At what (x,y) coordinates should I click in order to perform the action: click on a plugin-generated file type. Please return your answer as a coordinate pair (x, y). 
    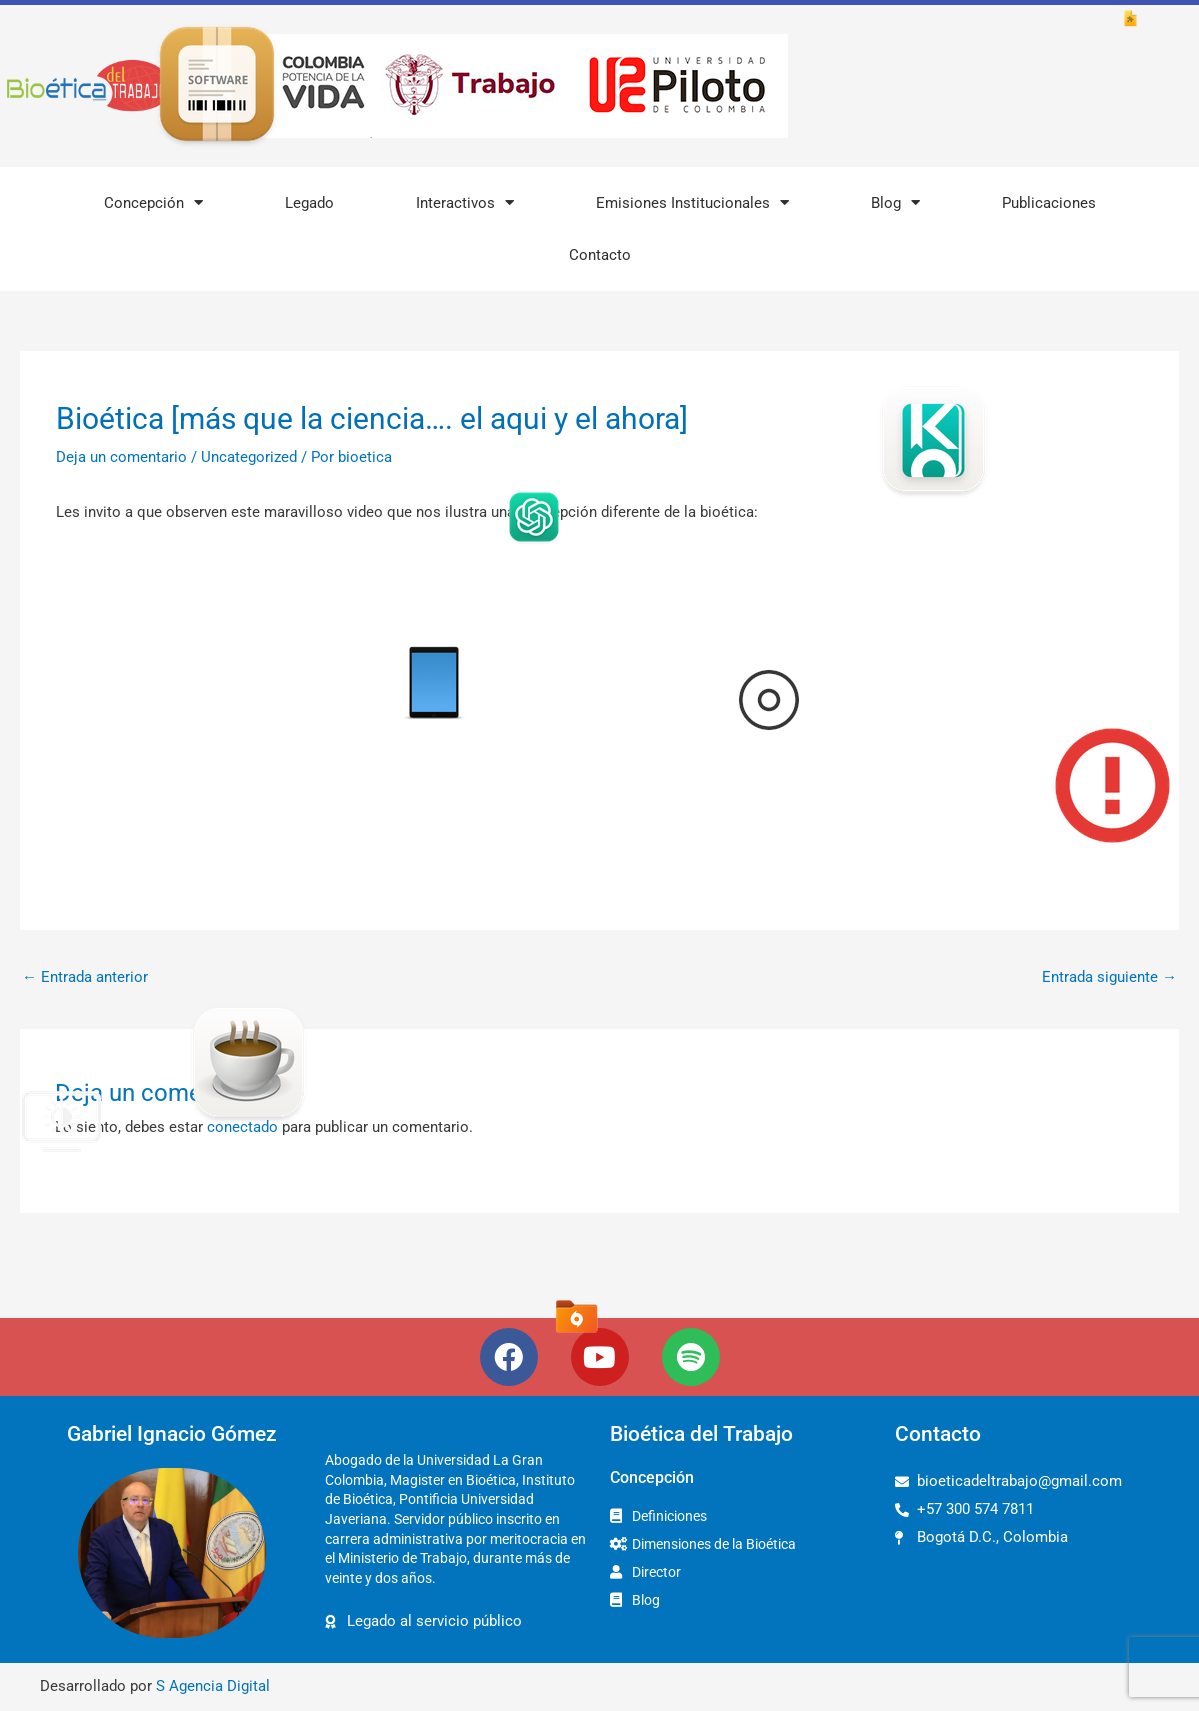
    Looking at the image, I should click on (1130, 18).